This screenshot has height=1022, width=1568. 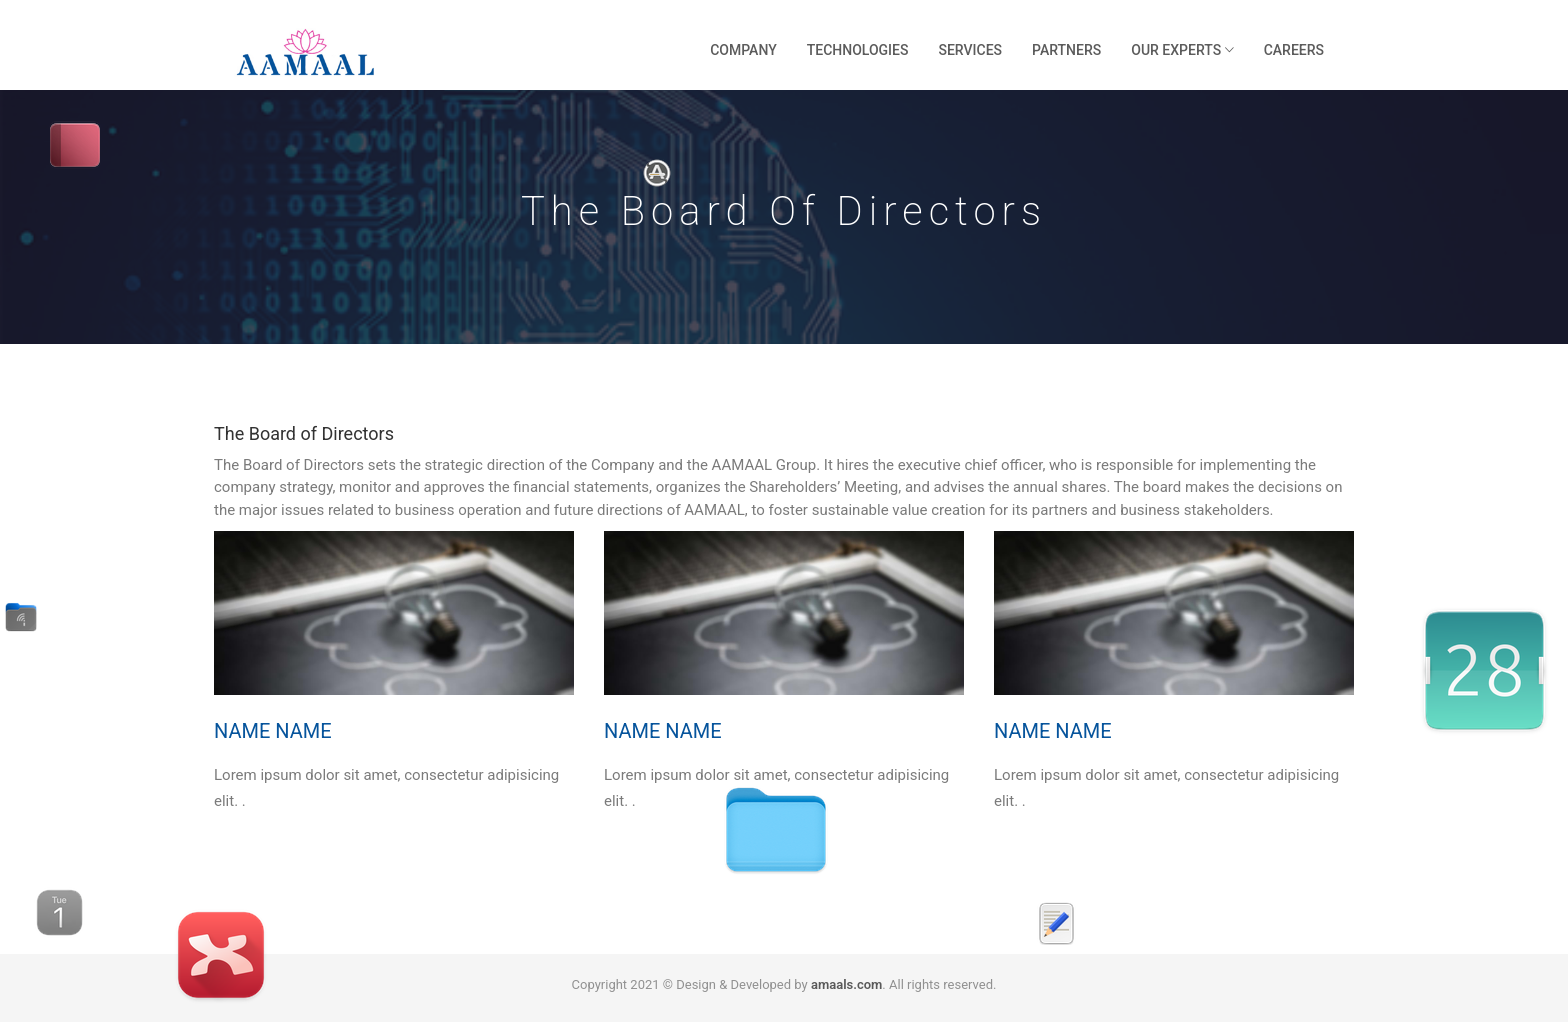 What do you see at coordinates (657, 173) in the screenshot?
I see `open the software update application` at bounding box center [657, 173].